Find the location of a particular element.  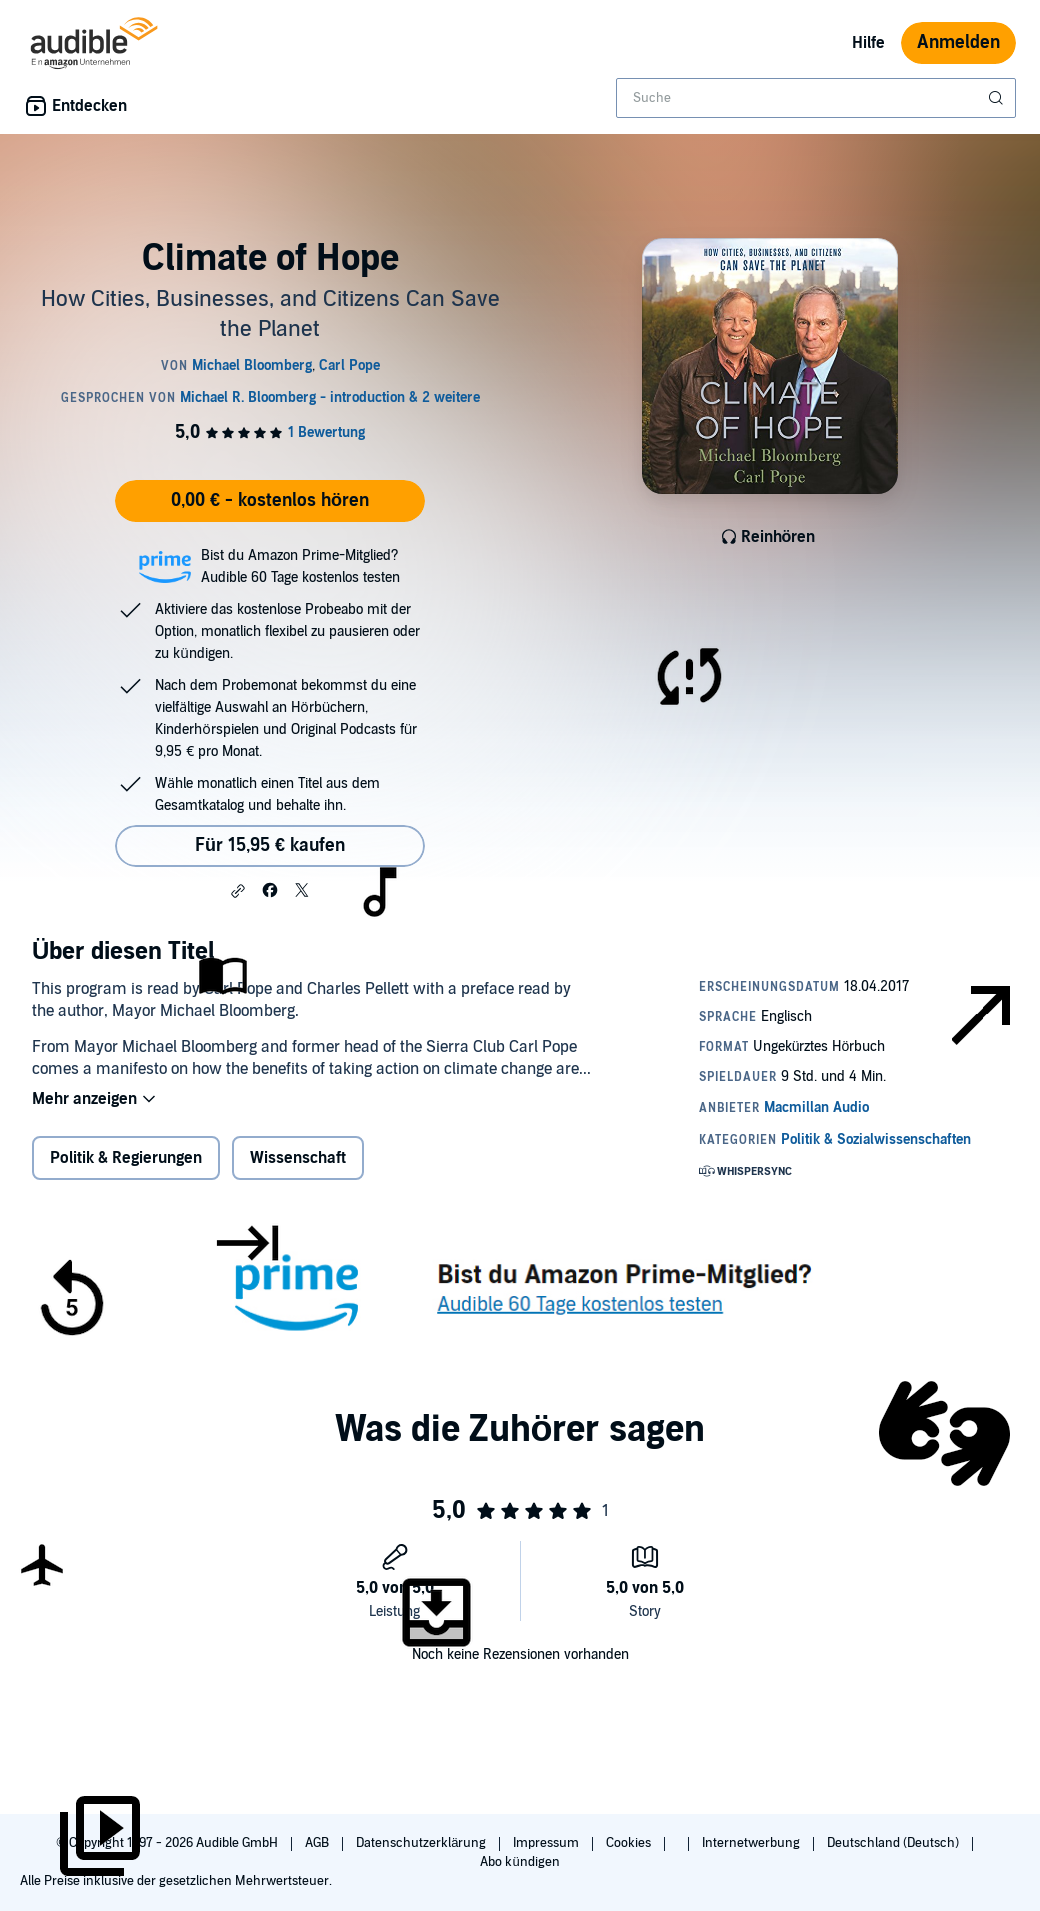

move message to inbox is located at coordinates (436, 1612).